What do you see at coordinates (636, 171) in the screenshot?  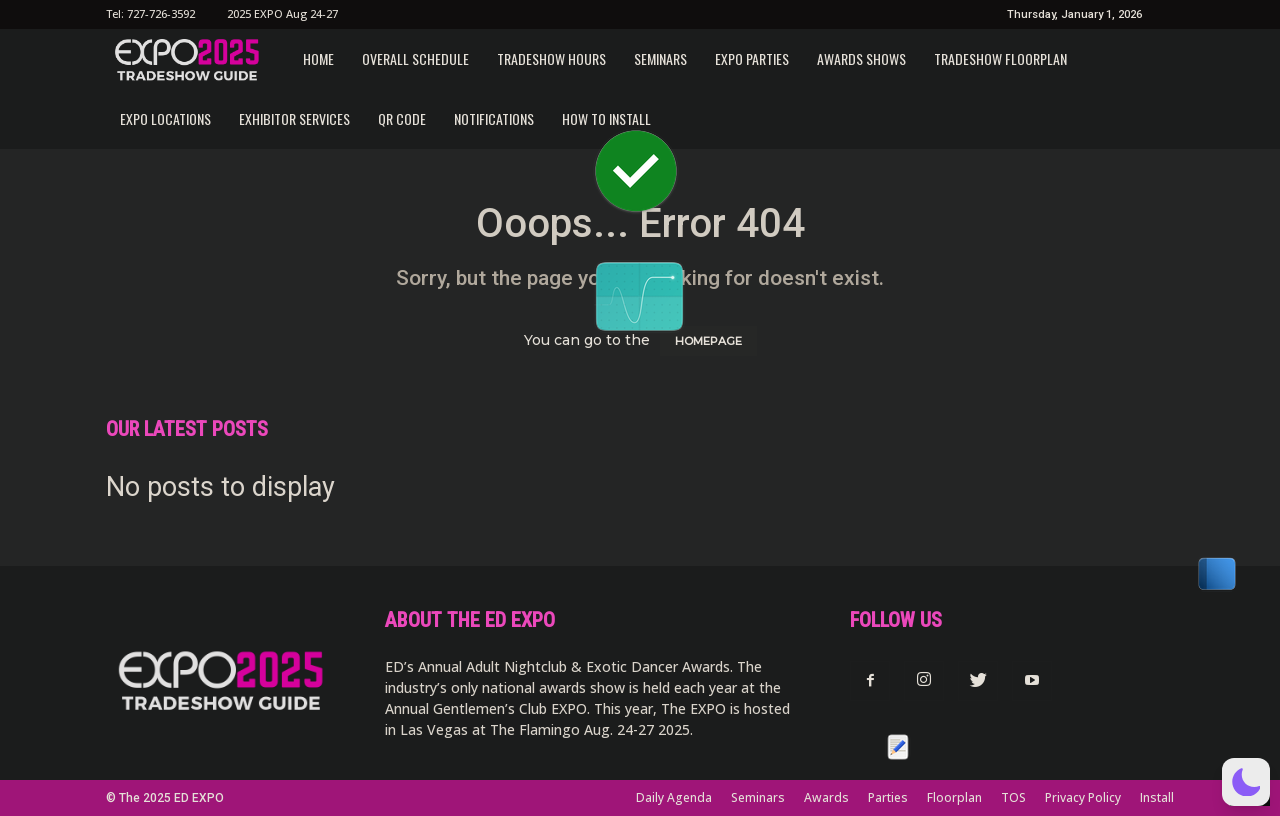 I see `confirm or accept an action` at bounding box center [636, 171].